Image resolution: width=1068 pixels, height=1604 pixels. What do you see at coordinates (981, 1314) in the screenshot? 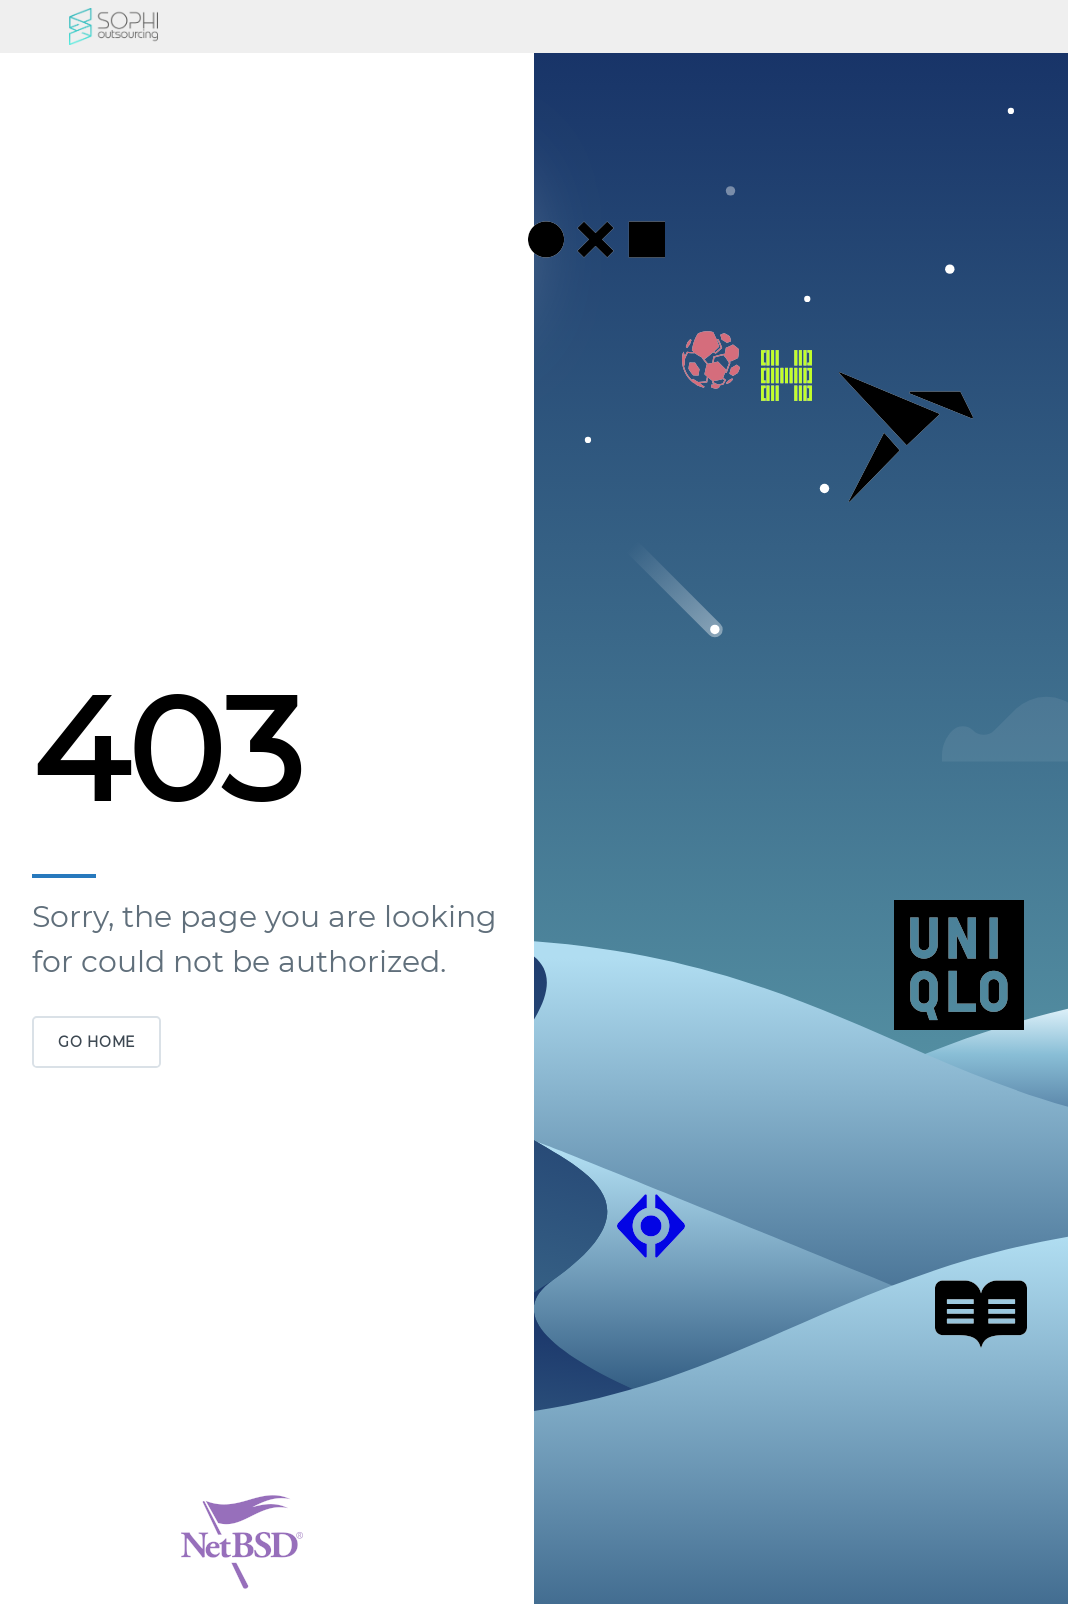
I see `visit readme documentation platform` at bounding box center [981, 1314].